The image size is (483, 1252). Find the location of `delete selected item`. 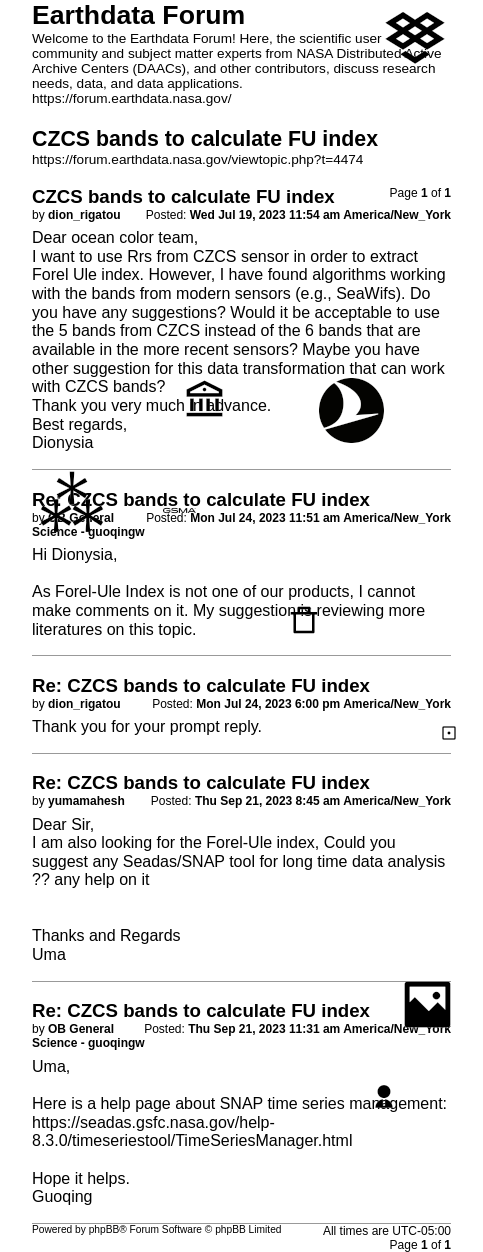

delete selected item is located at coordinates (304, 620).